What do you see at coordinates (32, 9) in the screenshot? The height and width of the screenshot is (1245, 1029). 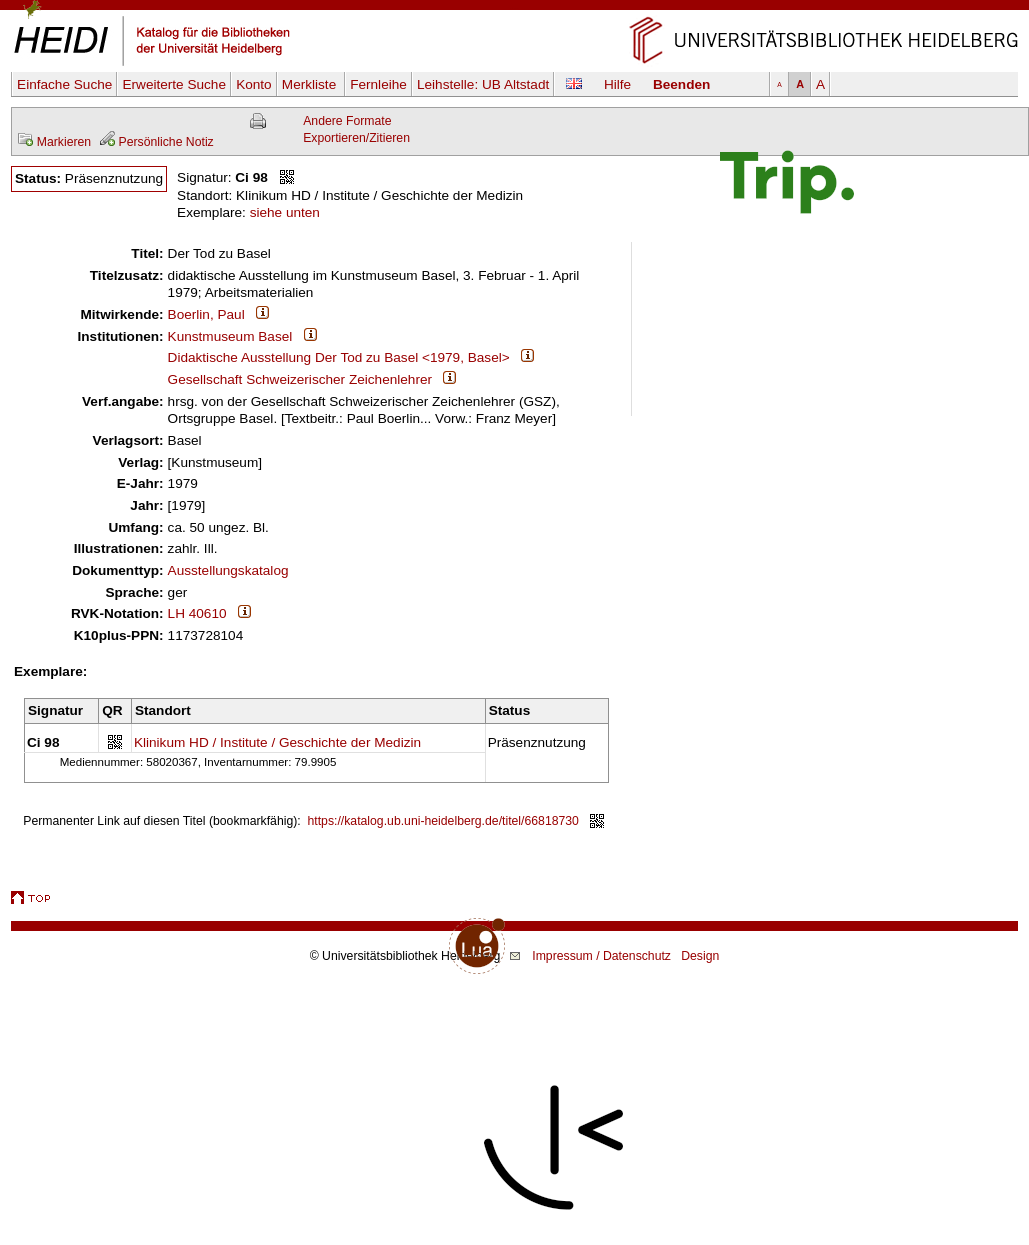 I see `open swisscows search engine` at bounding box center [32, 9].